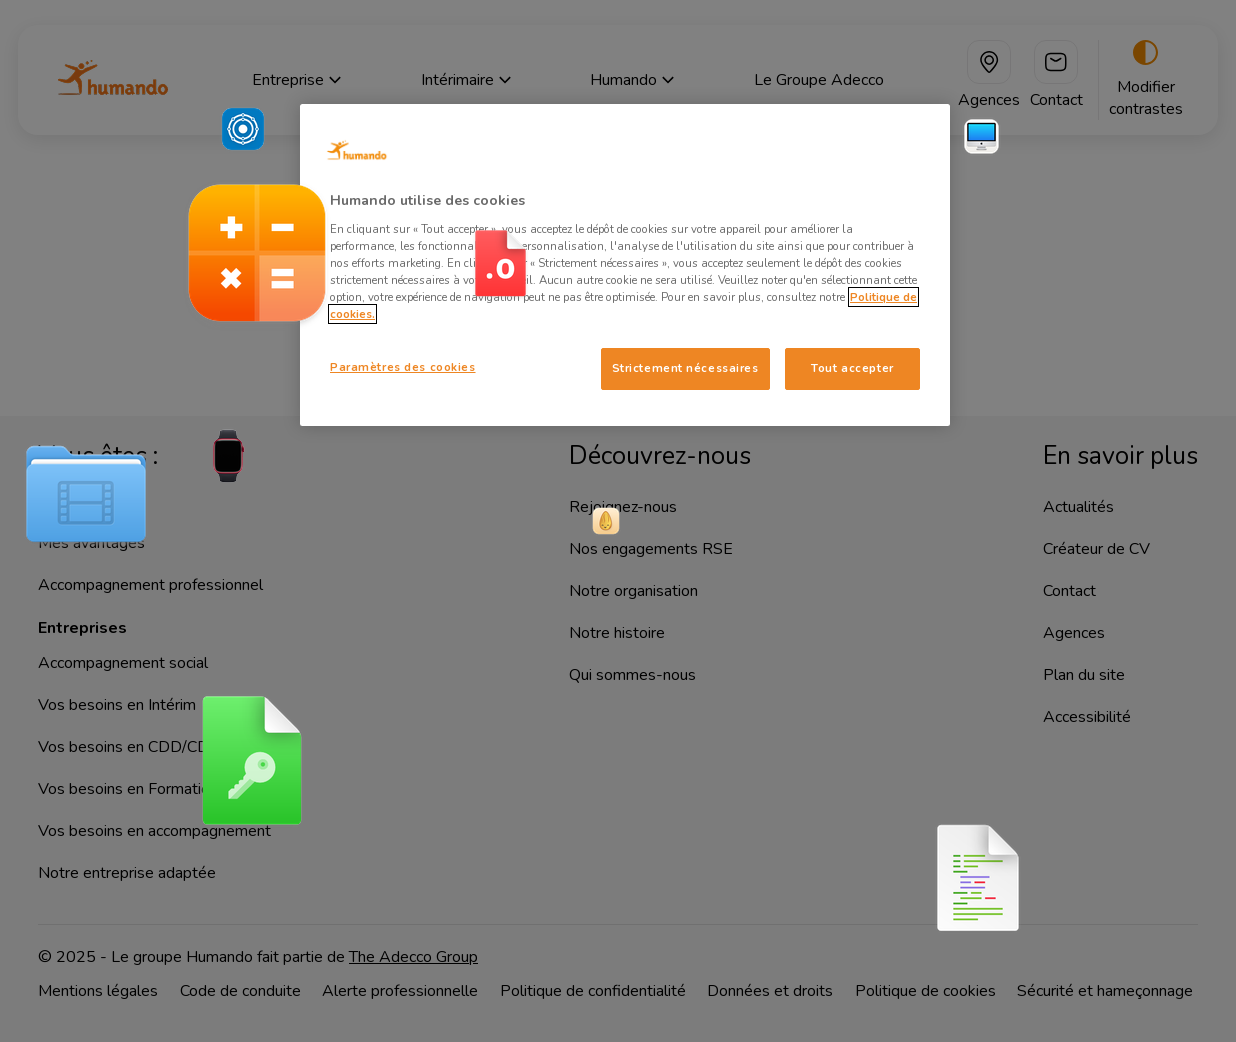 The image size is (1236, 1042). What do you see at coordinates (500, 264) in the screenshot?
I see `object file type indicator` at bounding box center [500, 264].